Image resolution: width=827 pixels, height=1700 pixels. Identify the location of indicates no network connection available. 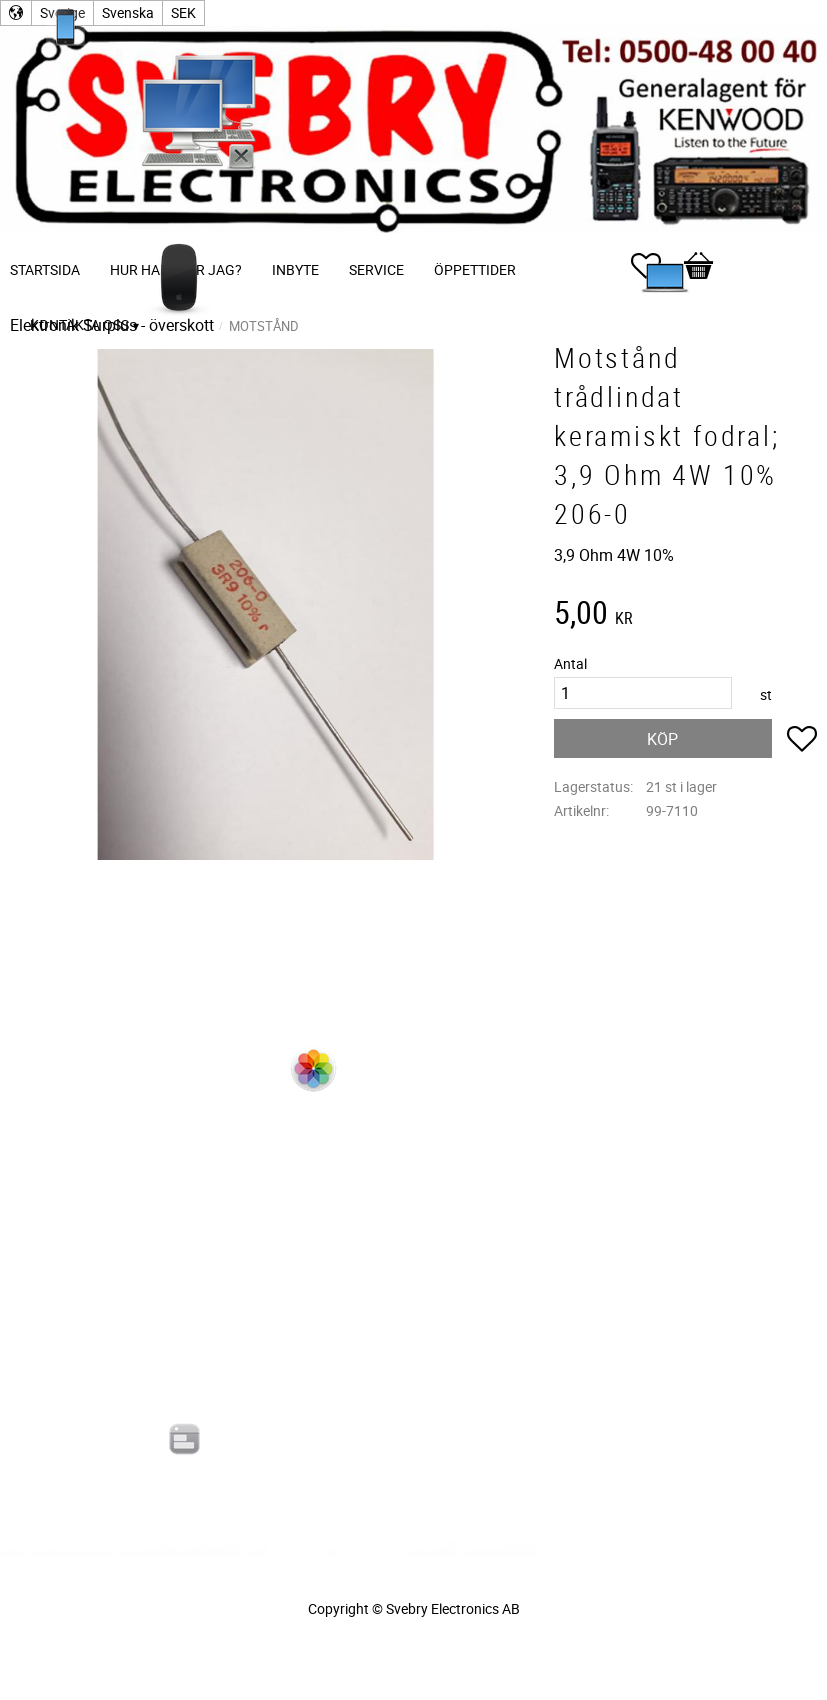
(198, 111).